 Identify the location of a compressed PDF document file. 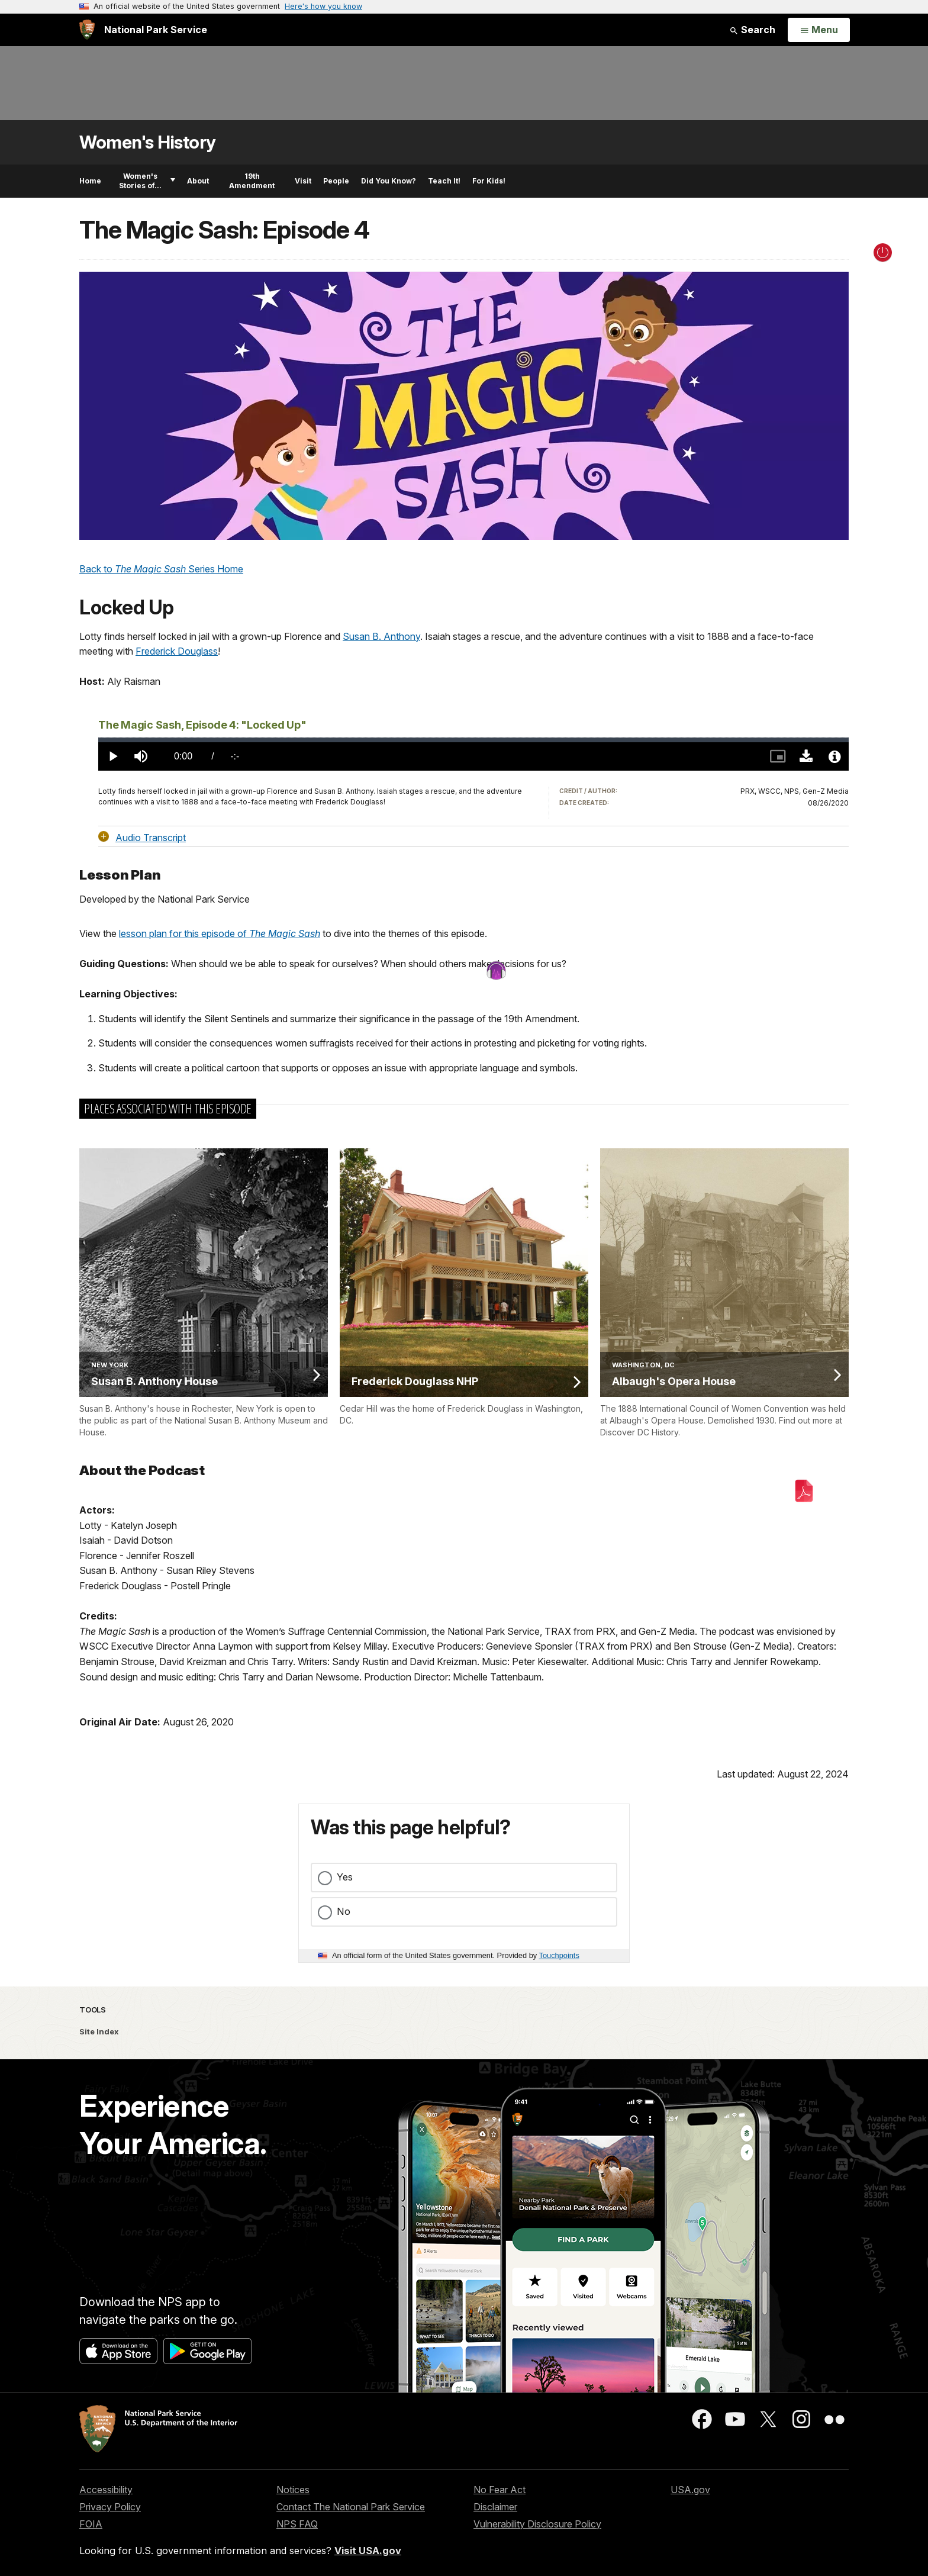
(804, 1490).